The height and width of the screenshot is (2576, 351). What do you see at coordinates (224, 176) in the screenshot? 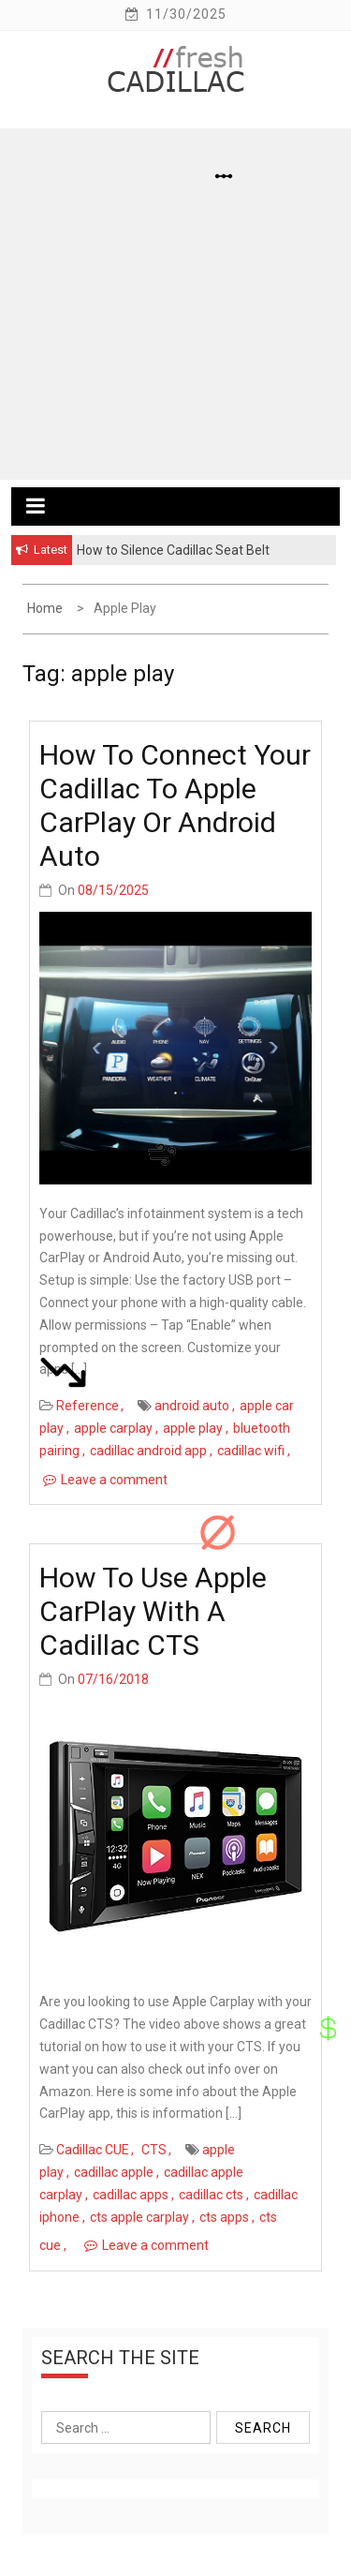
I see `adjust values on a linear scale or slider` at bounding box center [224, 176].